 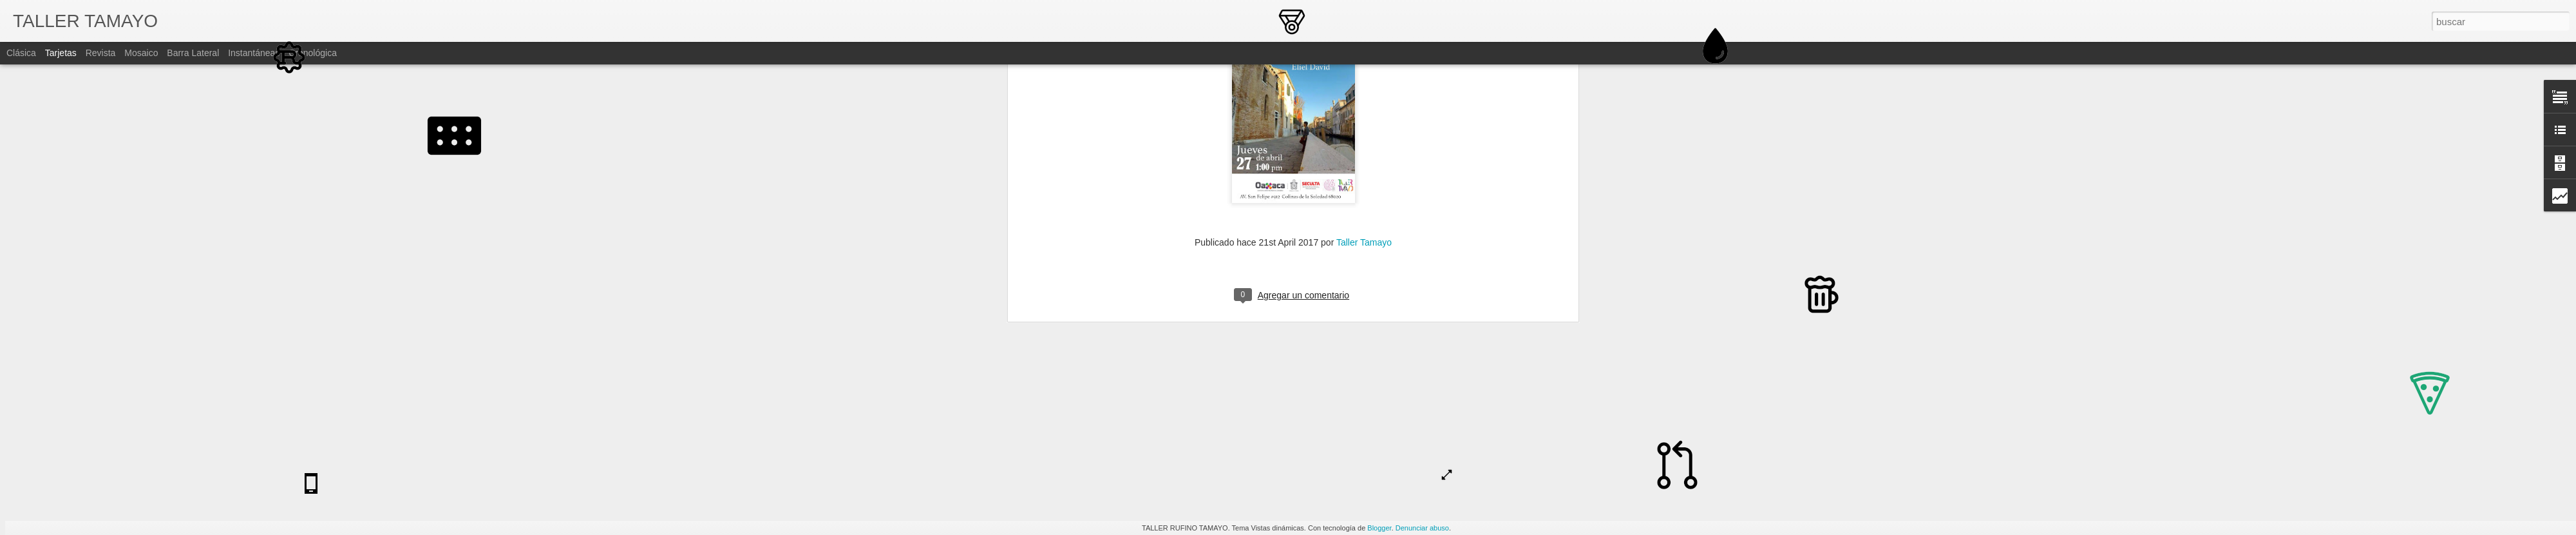 I want to click on browse food or restaurant options, so click(x=2430, y=393).